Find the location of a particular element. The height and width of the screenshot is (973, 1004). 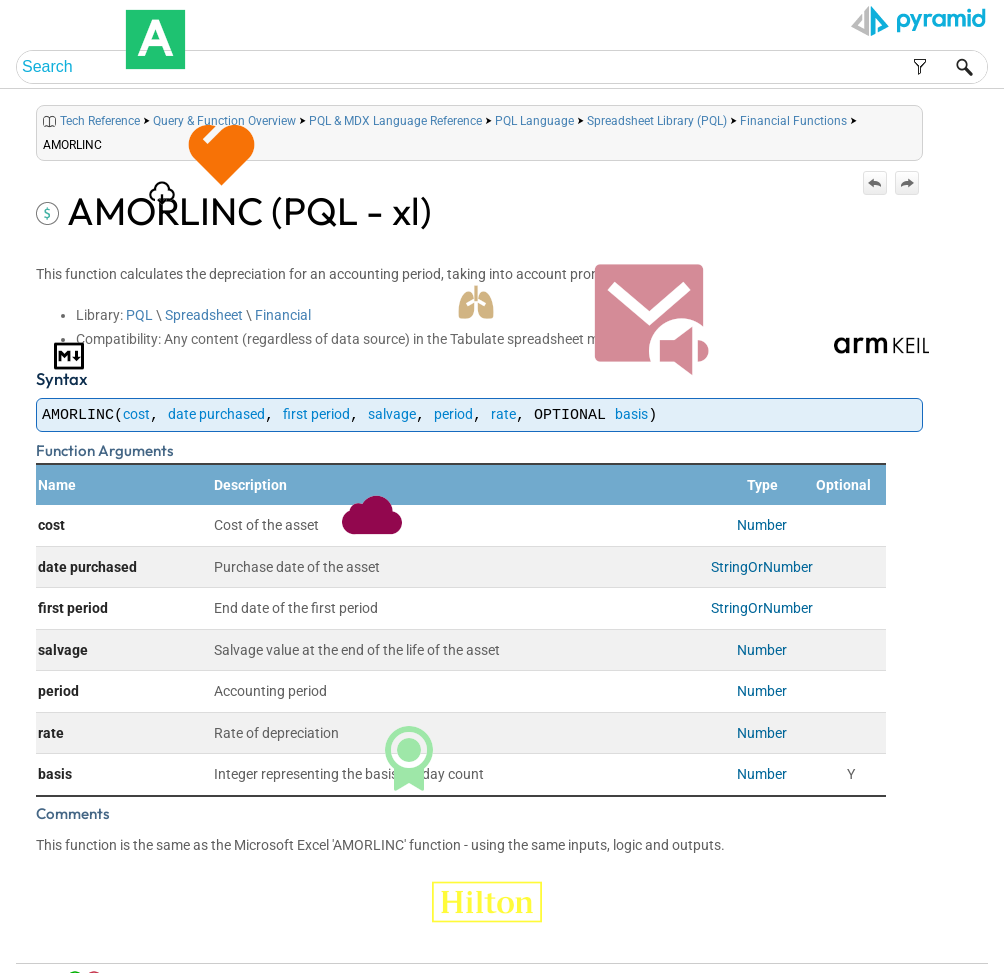

enable character recognition or OCR is located at coordinates (155, 39).